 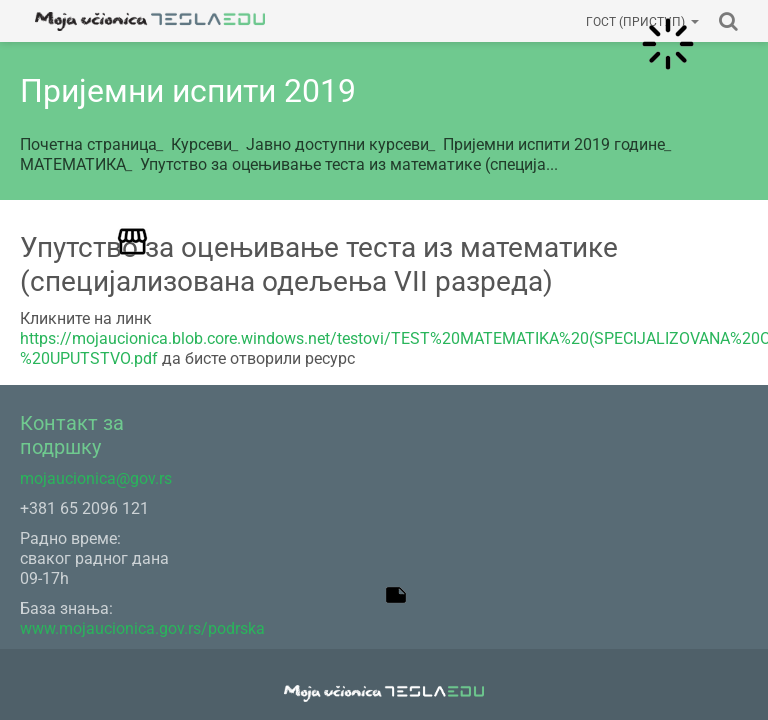 I want to click on create a new note, so click(x=396, y=595).